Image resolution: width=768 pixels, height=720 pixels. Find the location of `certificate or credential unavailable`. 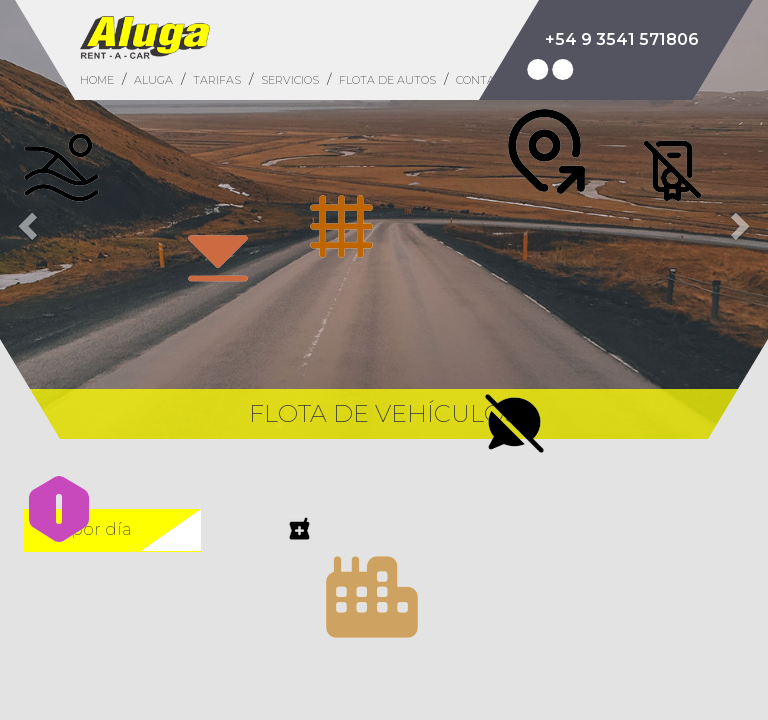

certificate or credential unavailable is located at coordinates (672, 169).